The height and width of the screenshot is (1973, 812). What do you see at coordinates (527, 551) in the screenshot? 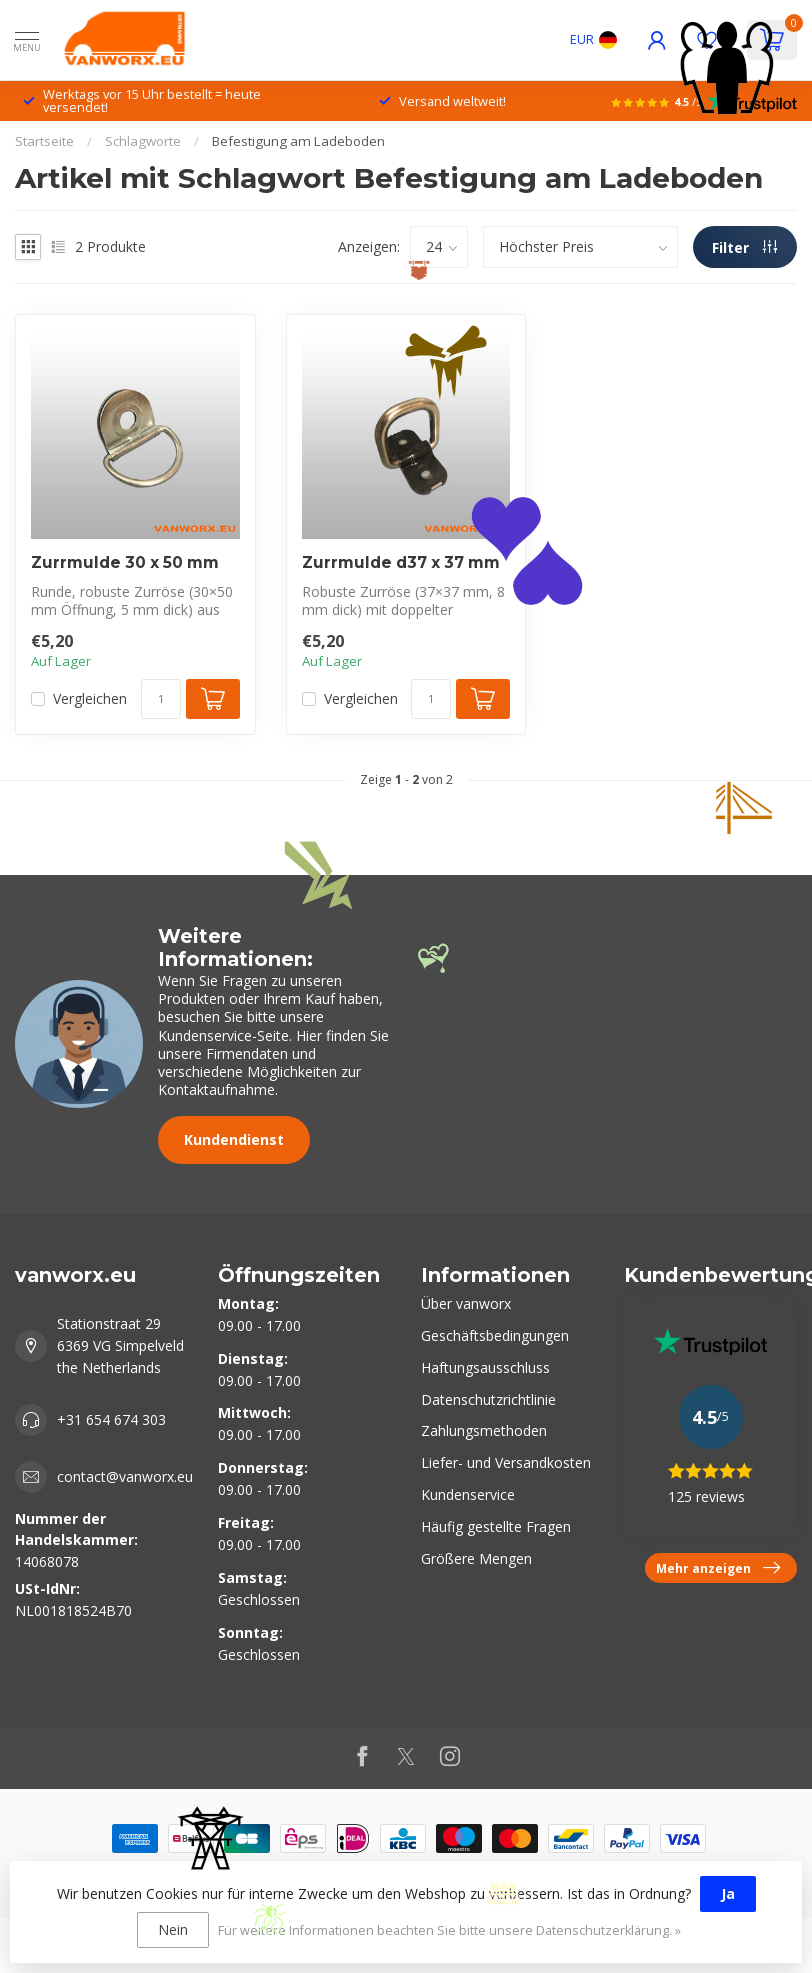
I see `toggle between like and dislike` at bounding box center [527, 551].